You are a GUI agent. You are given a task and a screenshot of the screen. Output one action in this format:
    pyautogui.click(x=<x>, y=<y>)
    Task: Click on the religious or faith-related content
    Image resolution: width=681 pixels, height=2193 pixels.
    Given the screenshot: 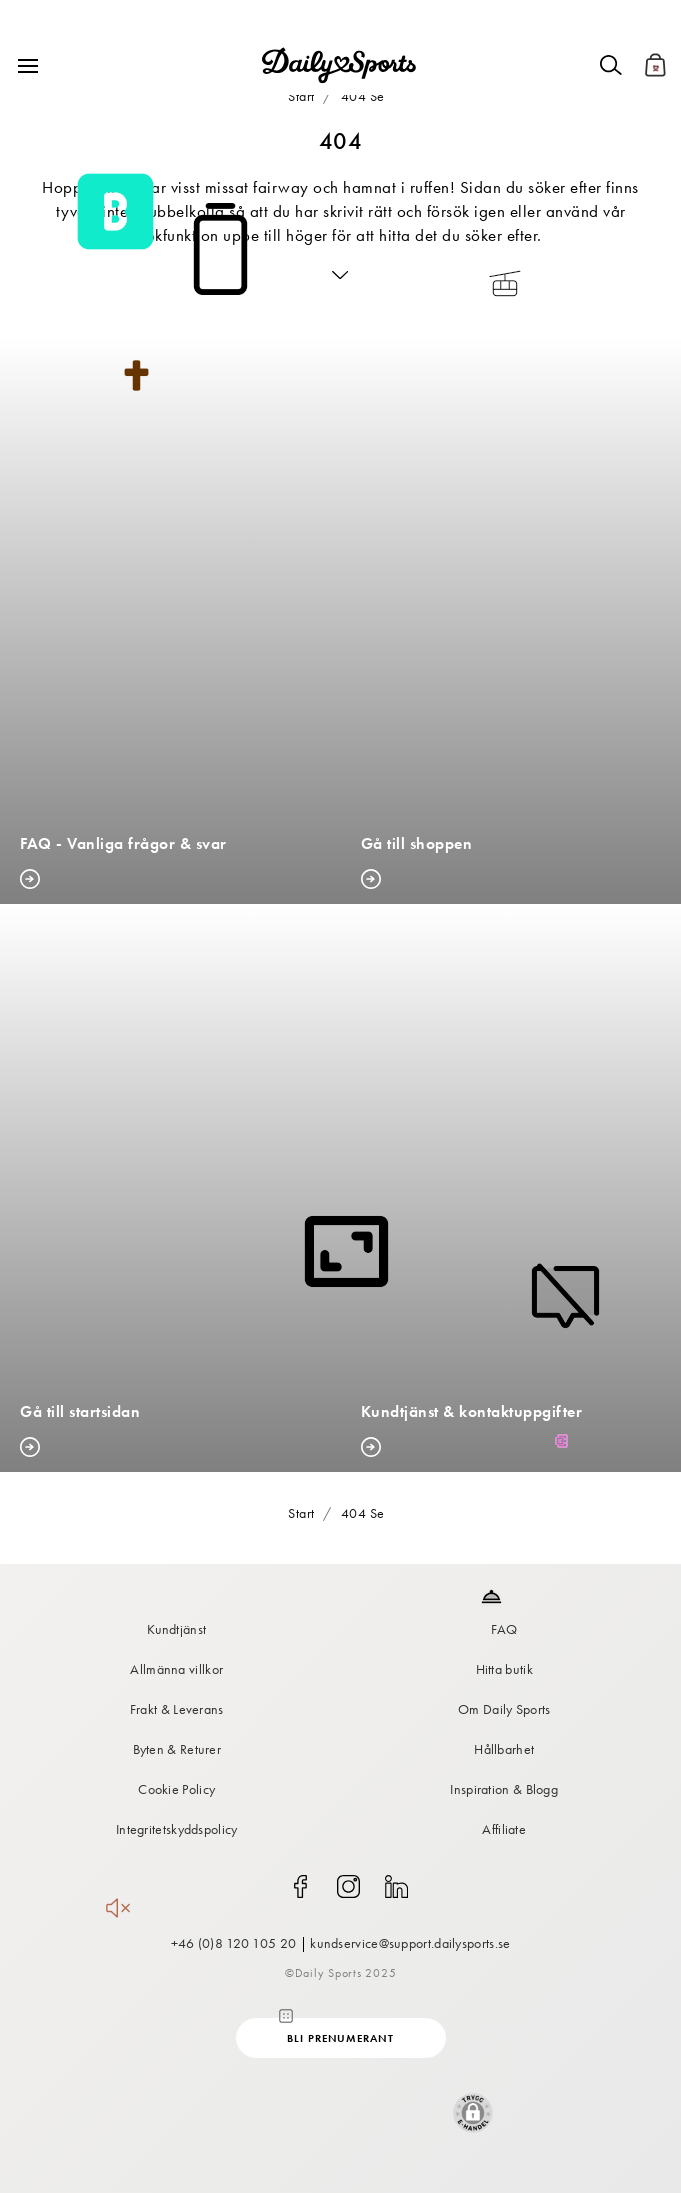 What is the action you would take?
    pyautogui.click(x=136, y=375)
    